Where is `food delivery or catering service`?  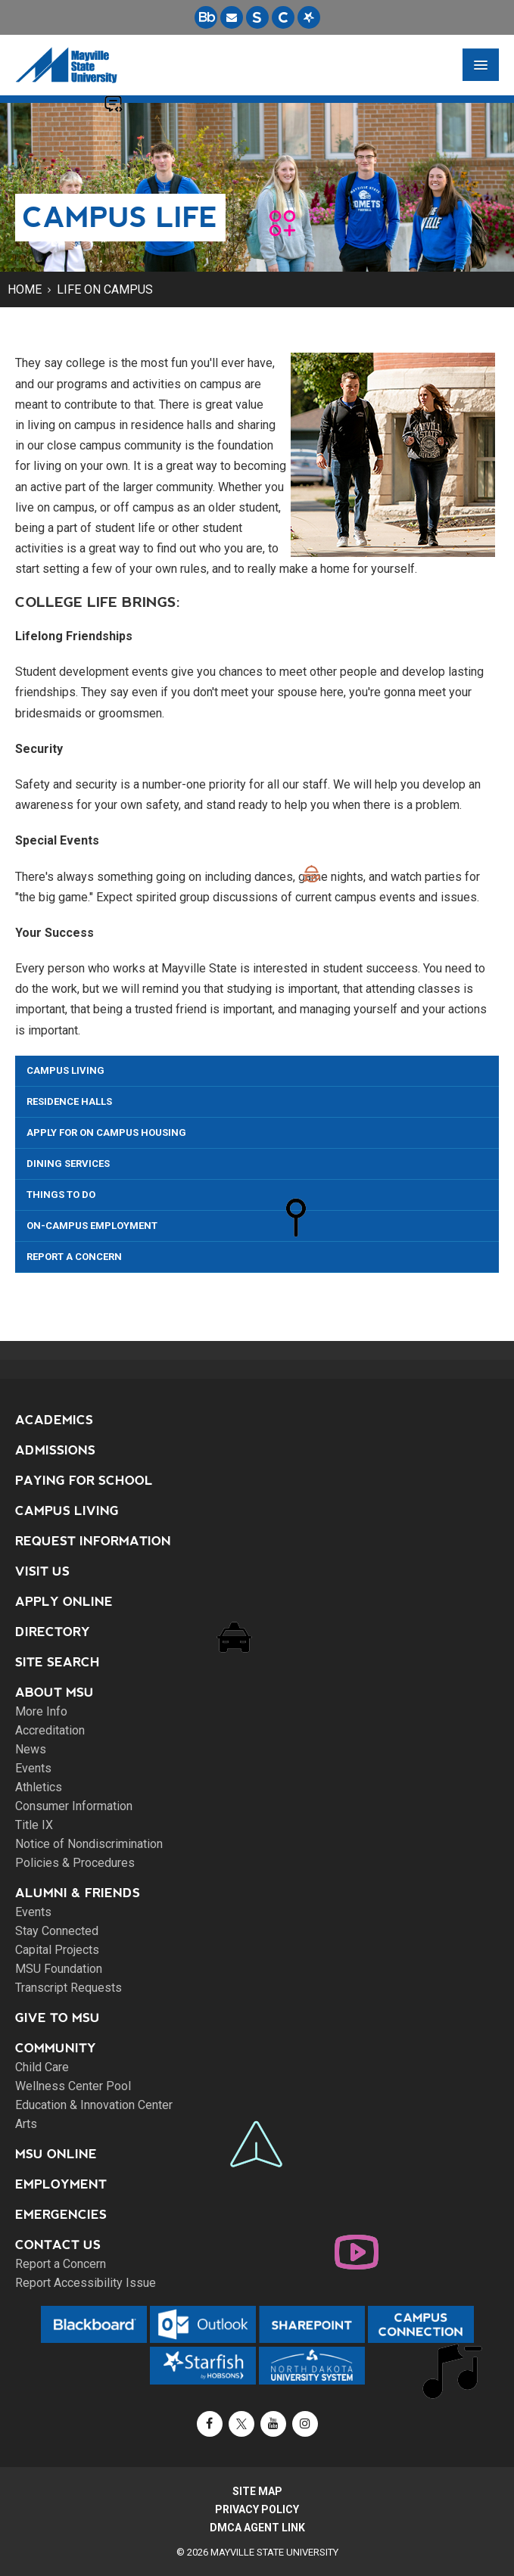
food delivery or catering service is located at coordinates (311, 873).